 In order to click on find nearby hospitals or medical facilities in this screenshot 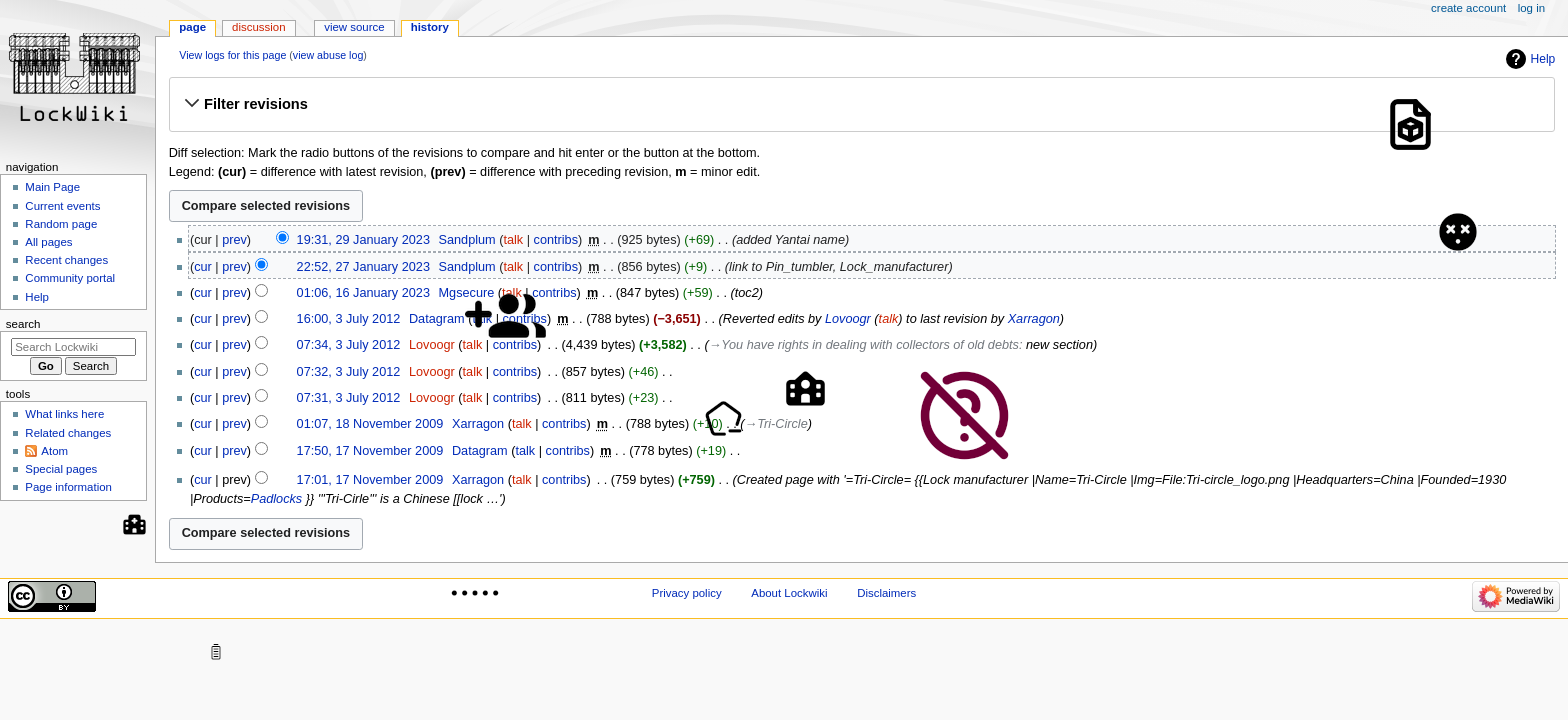, I will do `click(134, 524)`.